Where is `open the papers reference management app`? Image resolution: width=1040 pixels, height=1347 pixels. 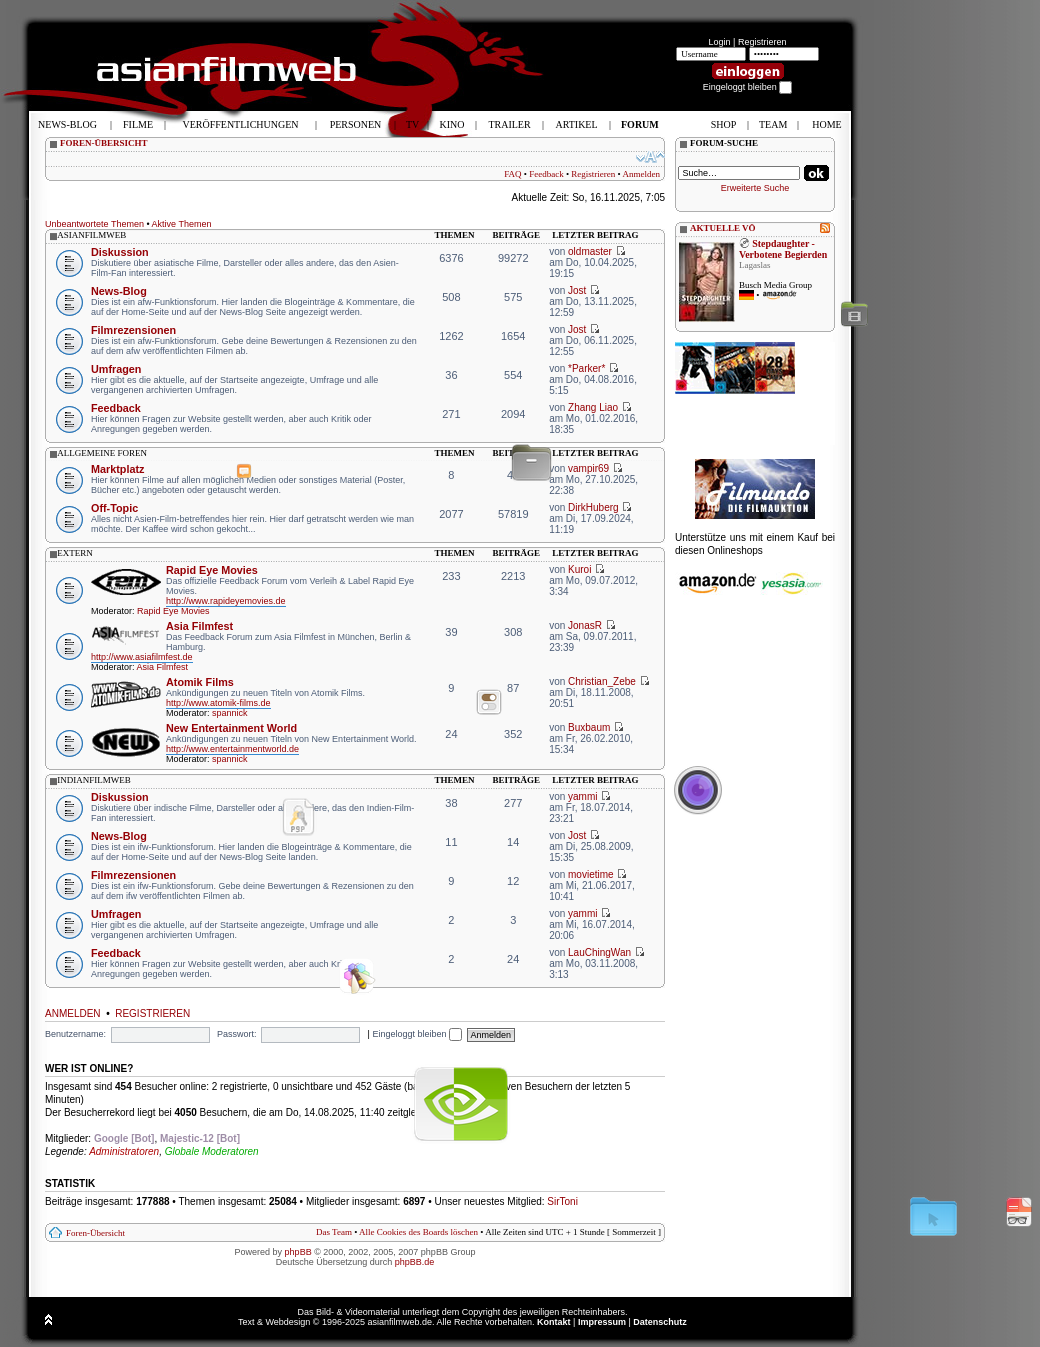
open the papers reference management app is located at coordinates (1019, 1212).